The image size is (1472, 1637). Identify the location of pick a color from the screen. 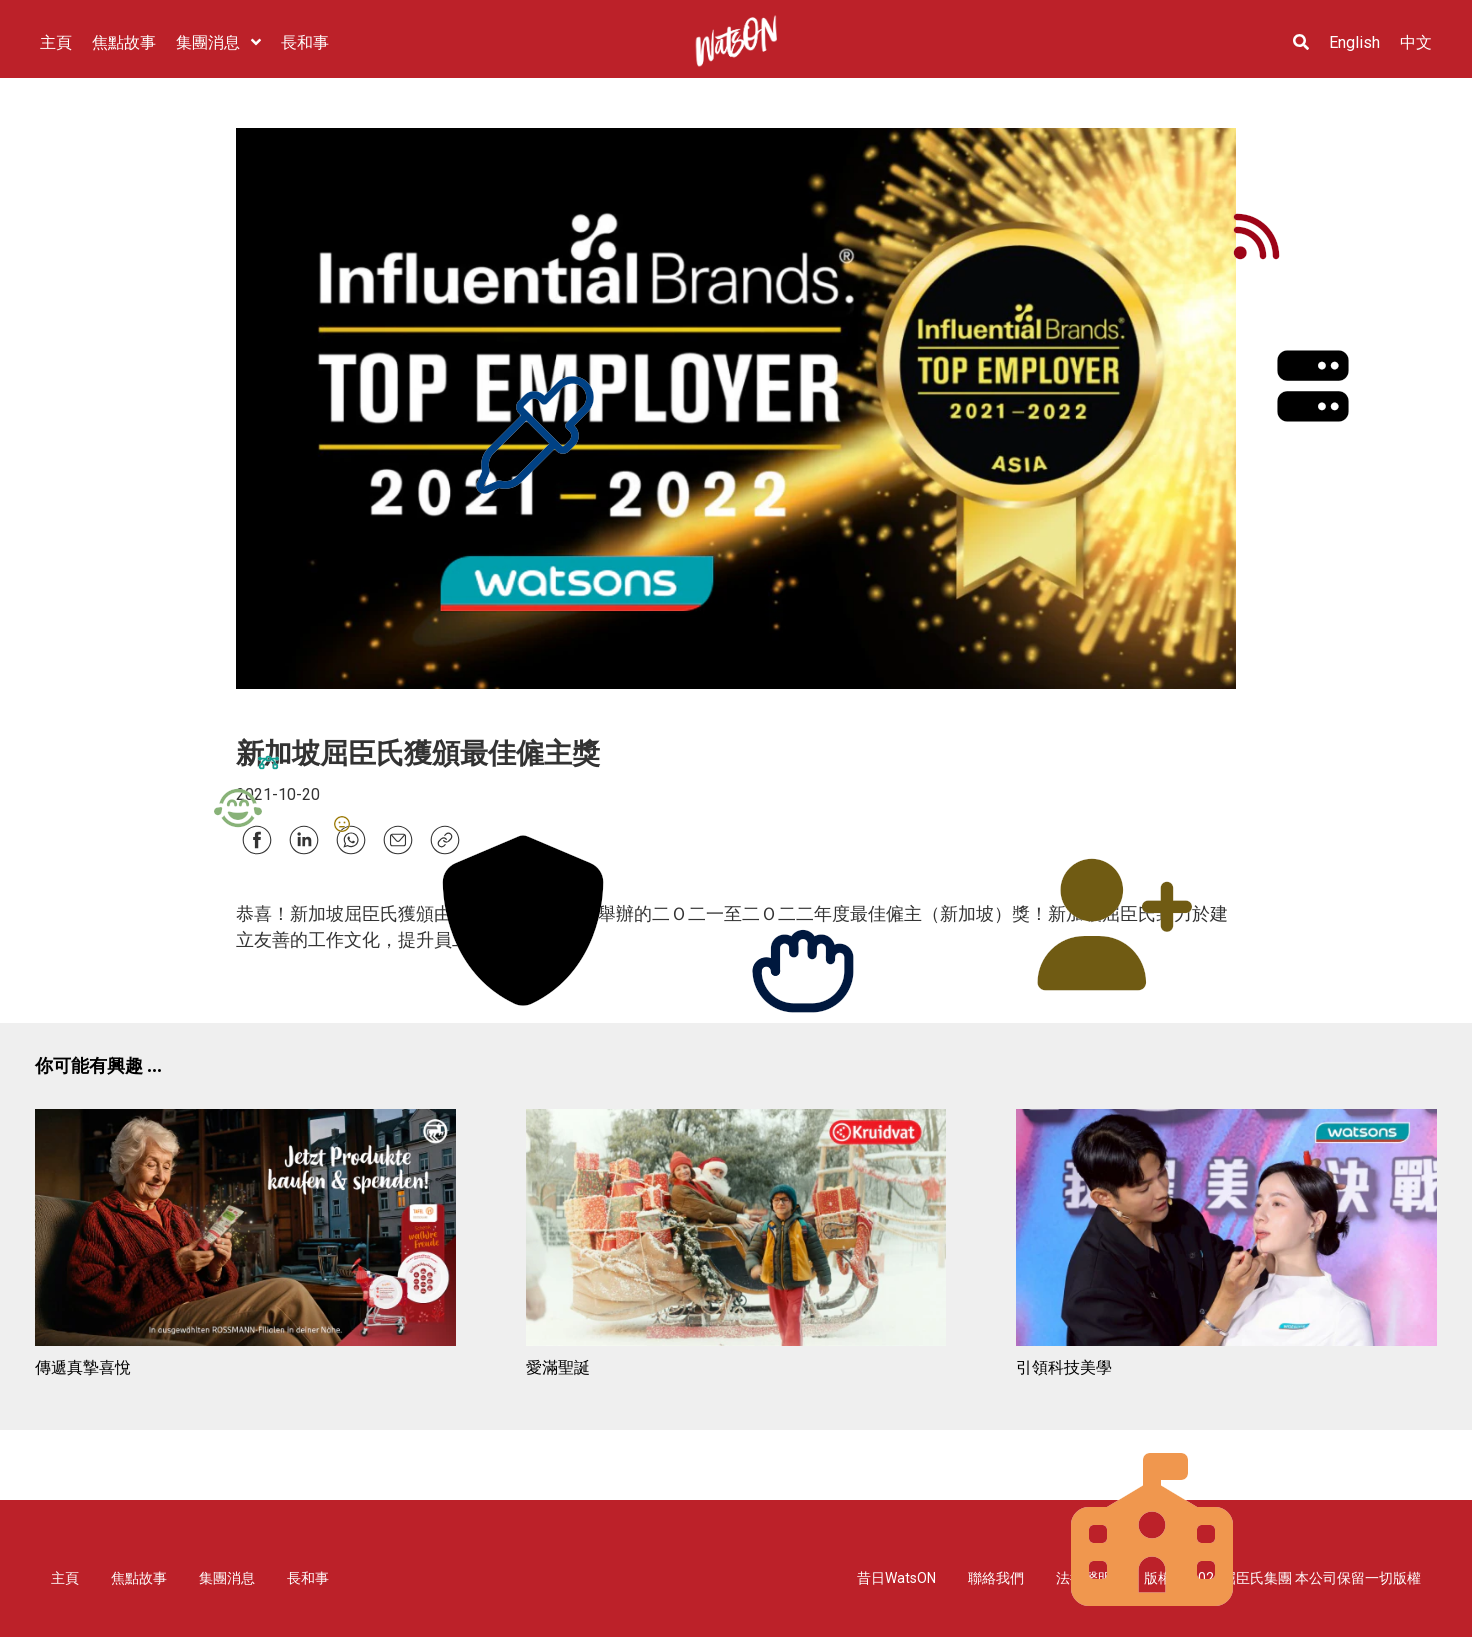
(535, 435).